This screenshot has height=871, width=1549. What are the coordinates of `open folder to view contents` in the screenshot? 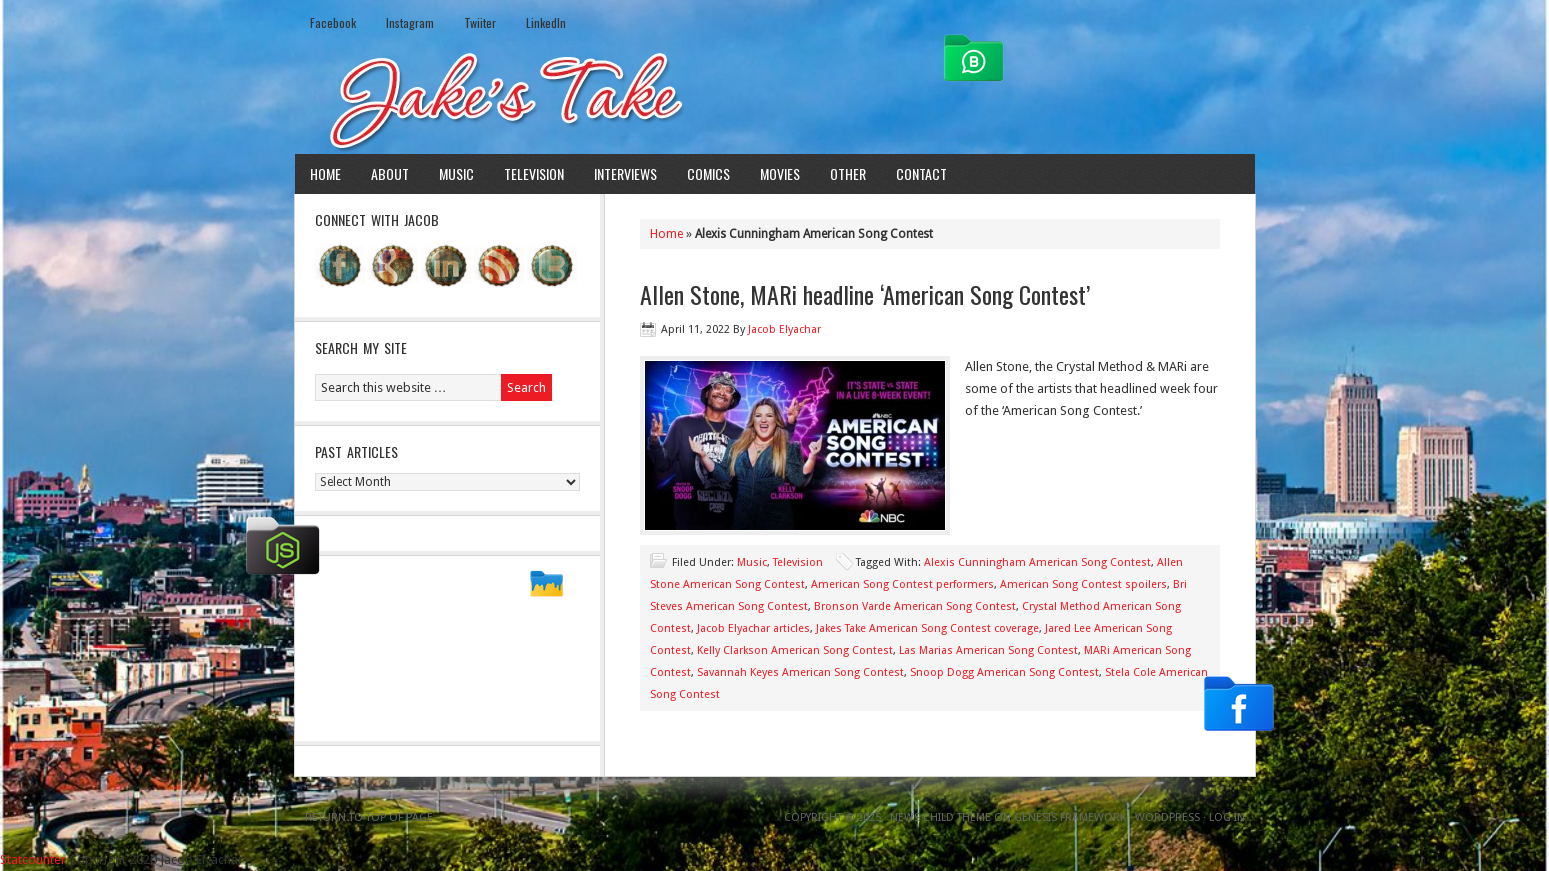 It's located at (546, 584).